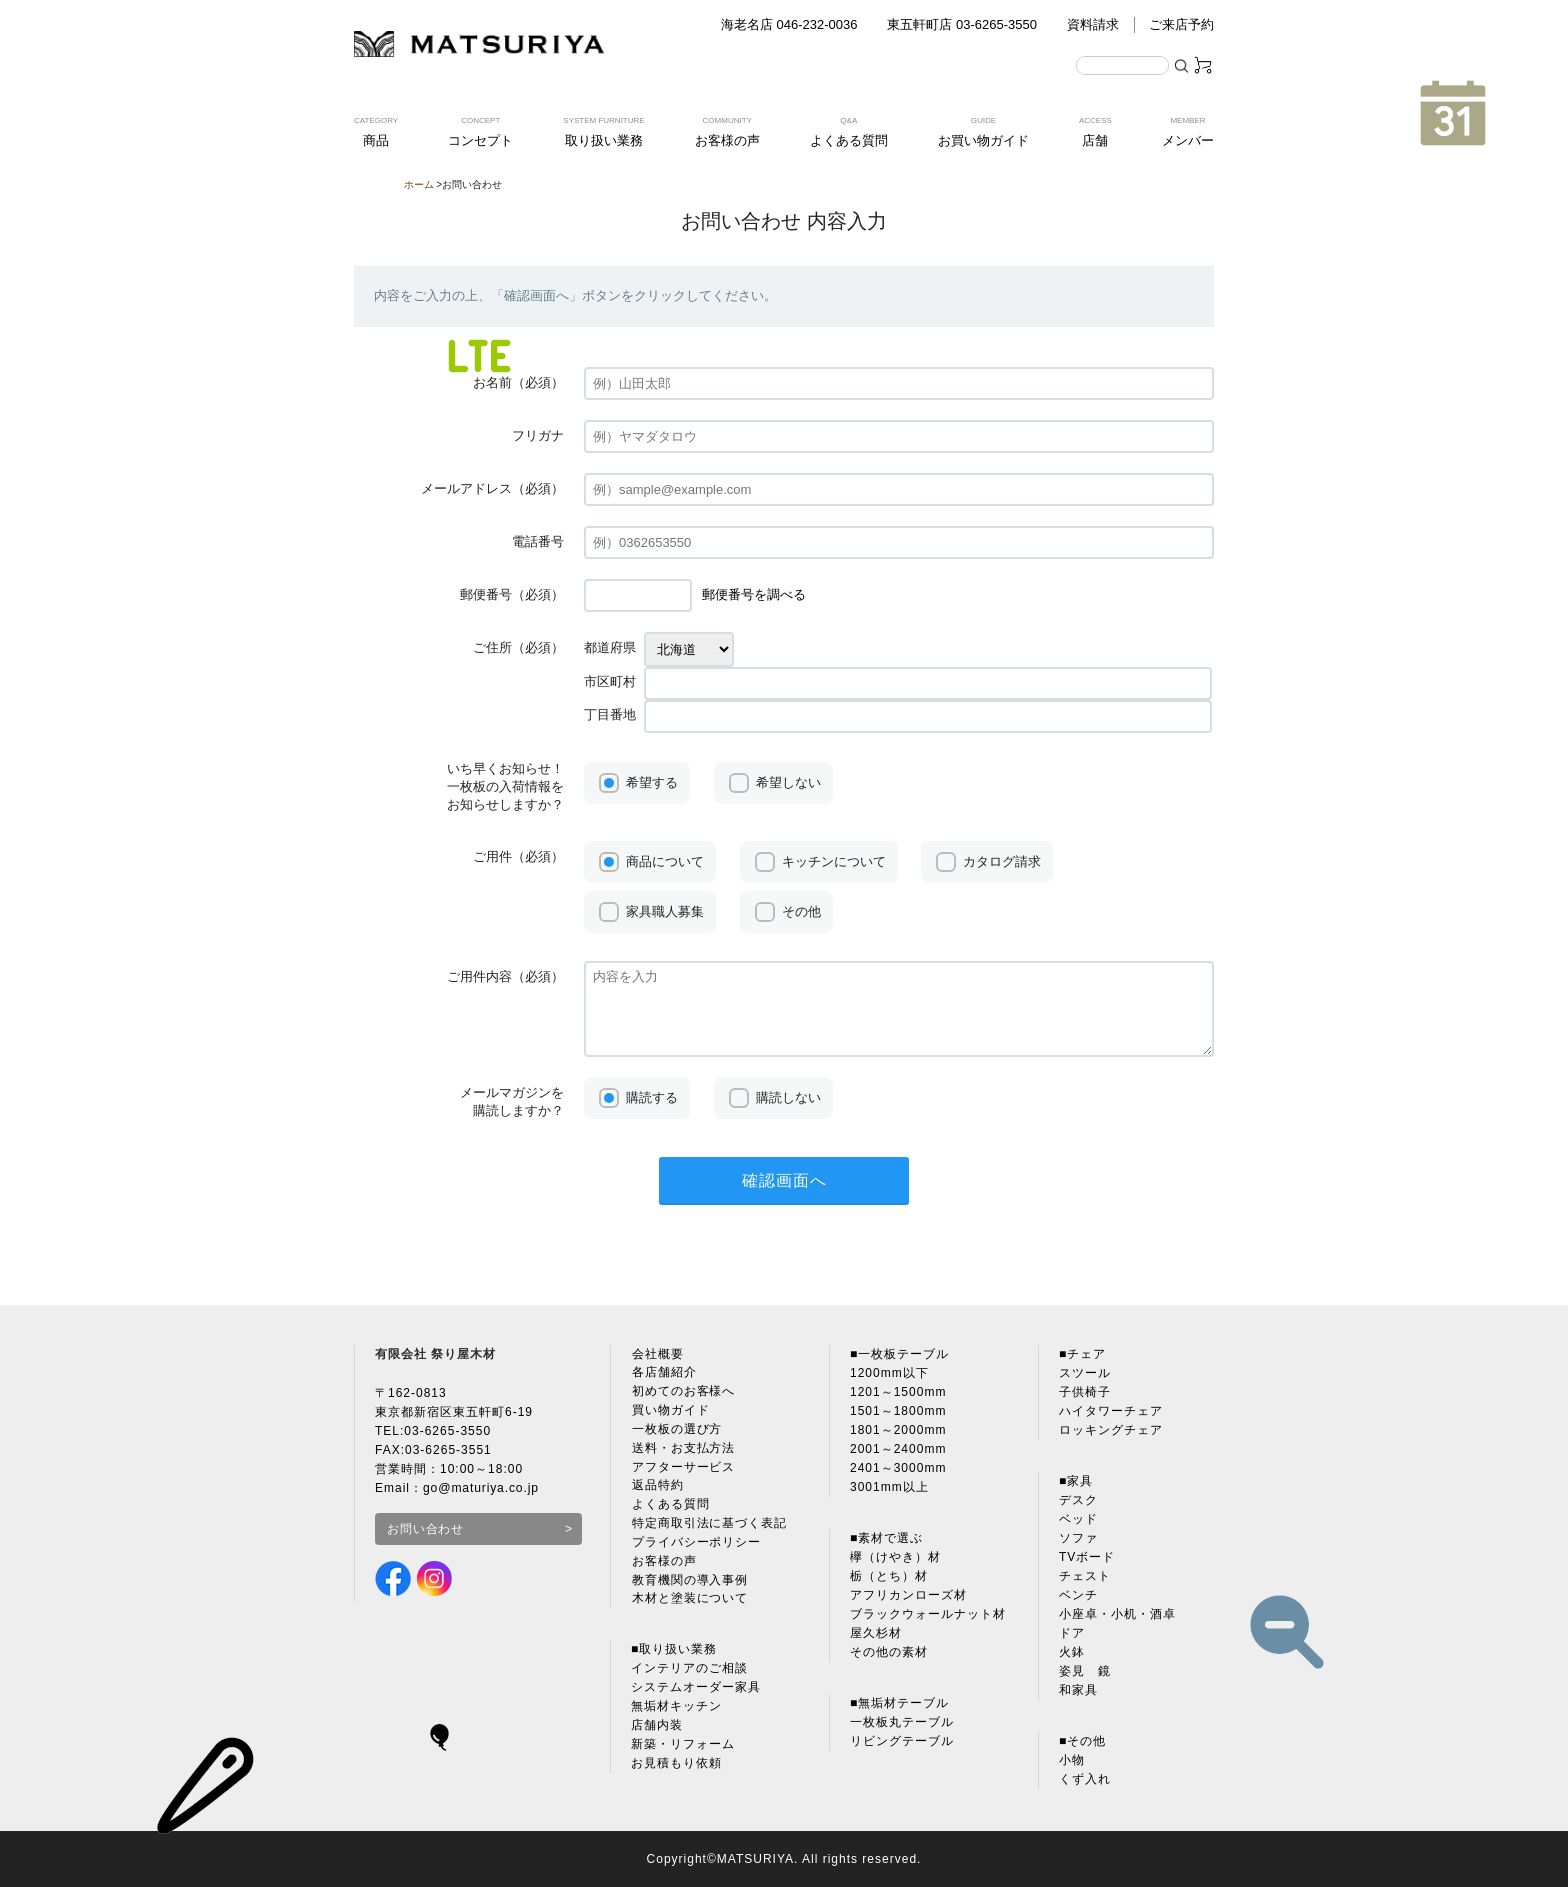 The height and width of the screenshot is (1887, 1568). Describe the element at coordinates (1453, 113) in the screenshot. I see `view calendar or schedule` at that location.